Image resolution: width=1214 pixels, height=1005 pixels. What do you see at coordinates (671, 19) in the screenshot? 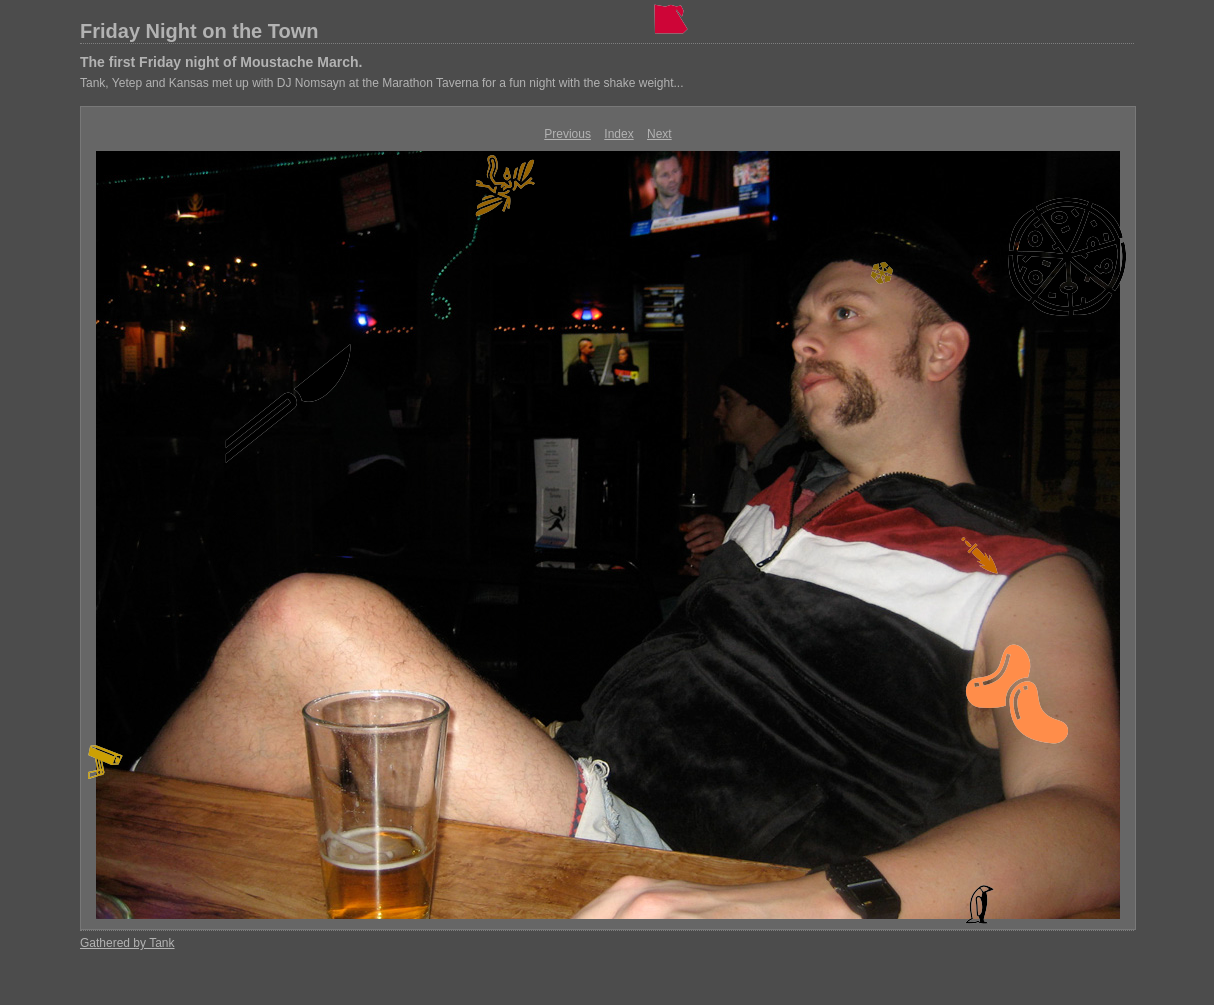
I see `select Egypt as your region or country` at bounding box center [671, 19].